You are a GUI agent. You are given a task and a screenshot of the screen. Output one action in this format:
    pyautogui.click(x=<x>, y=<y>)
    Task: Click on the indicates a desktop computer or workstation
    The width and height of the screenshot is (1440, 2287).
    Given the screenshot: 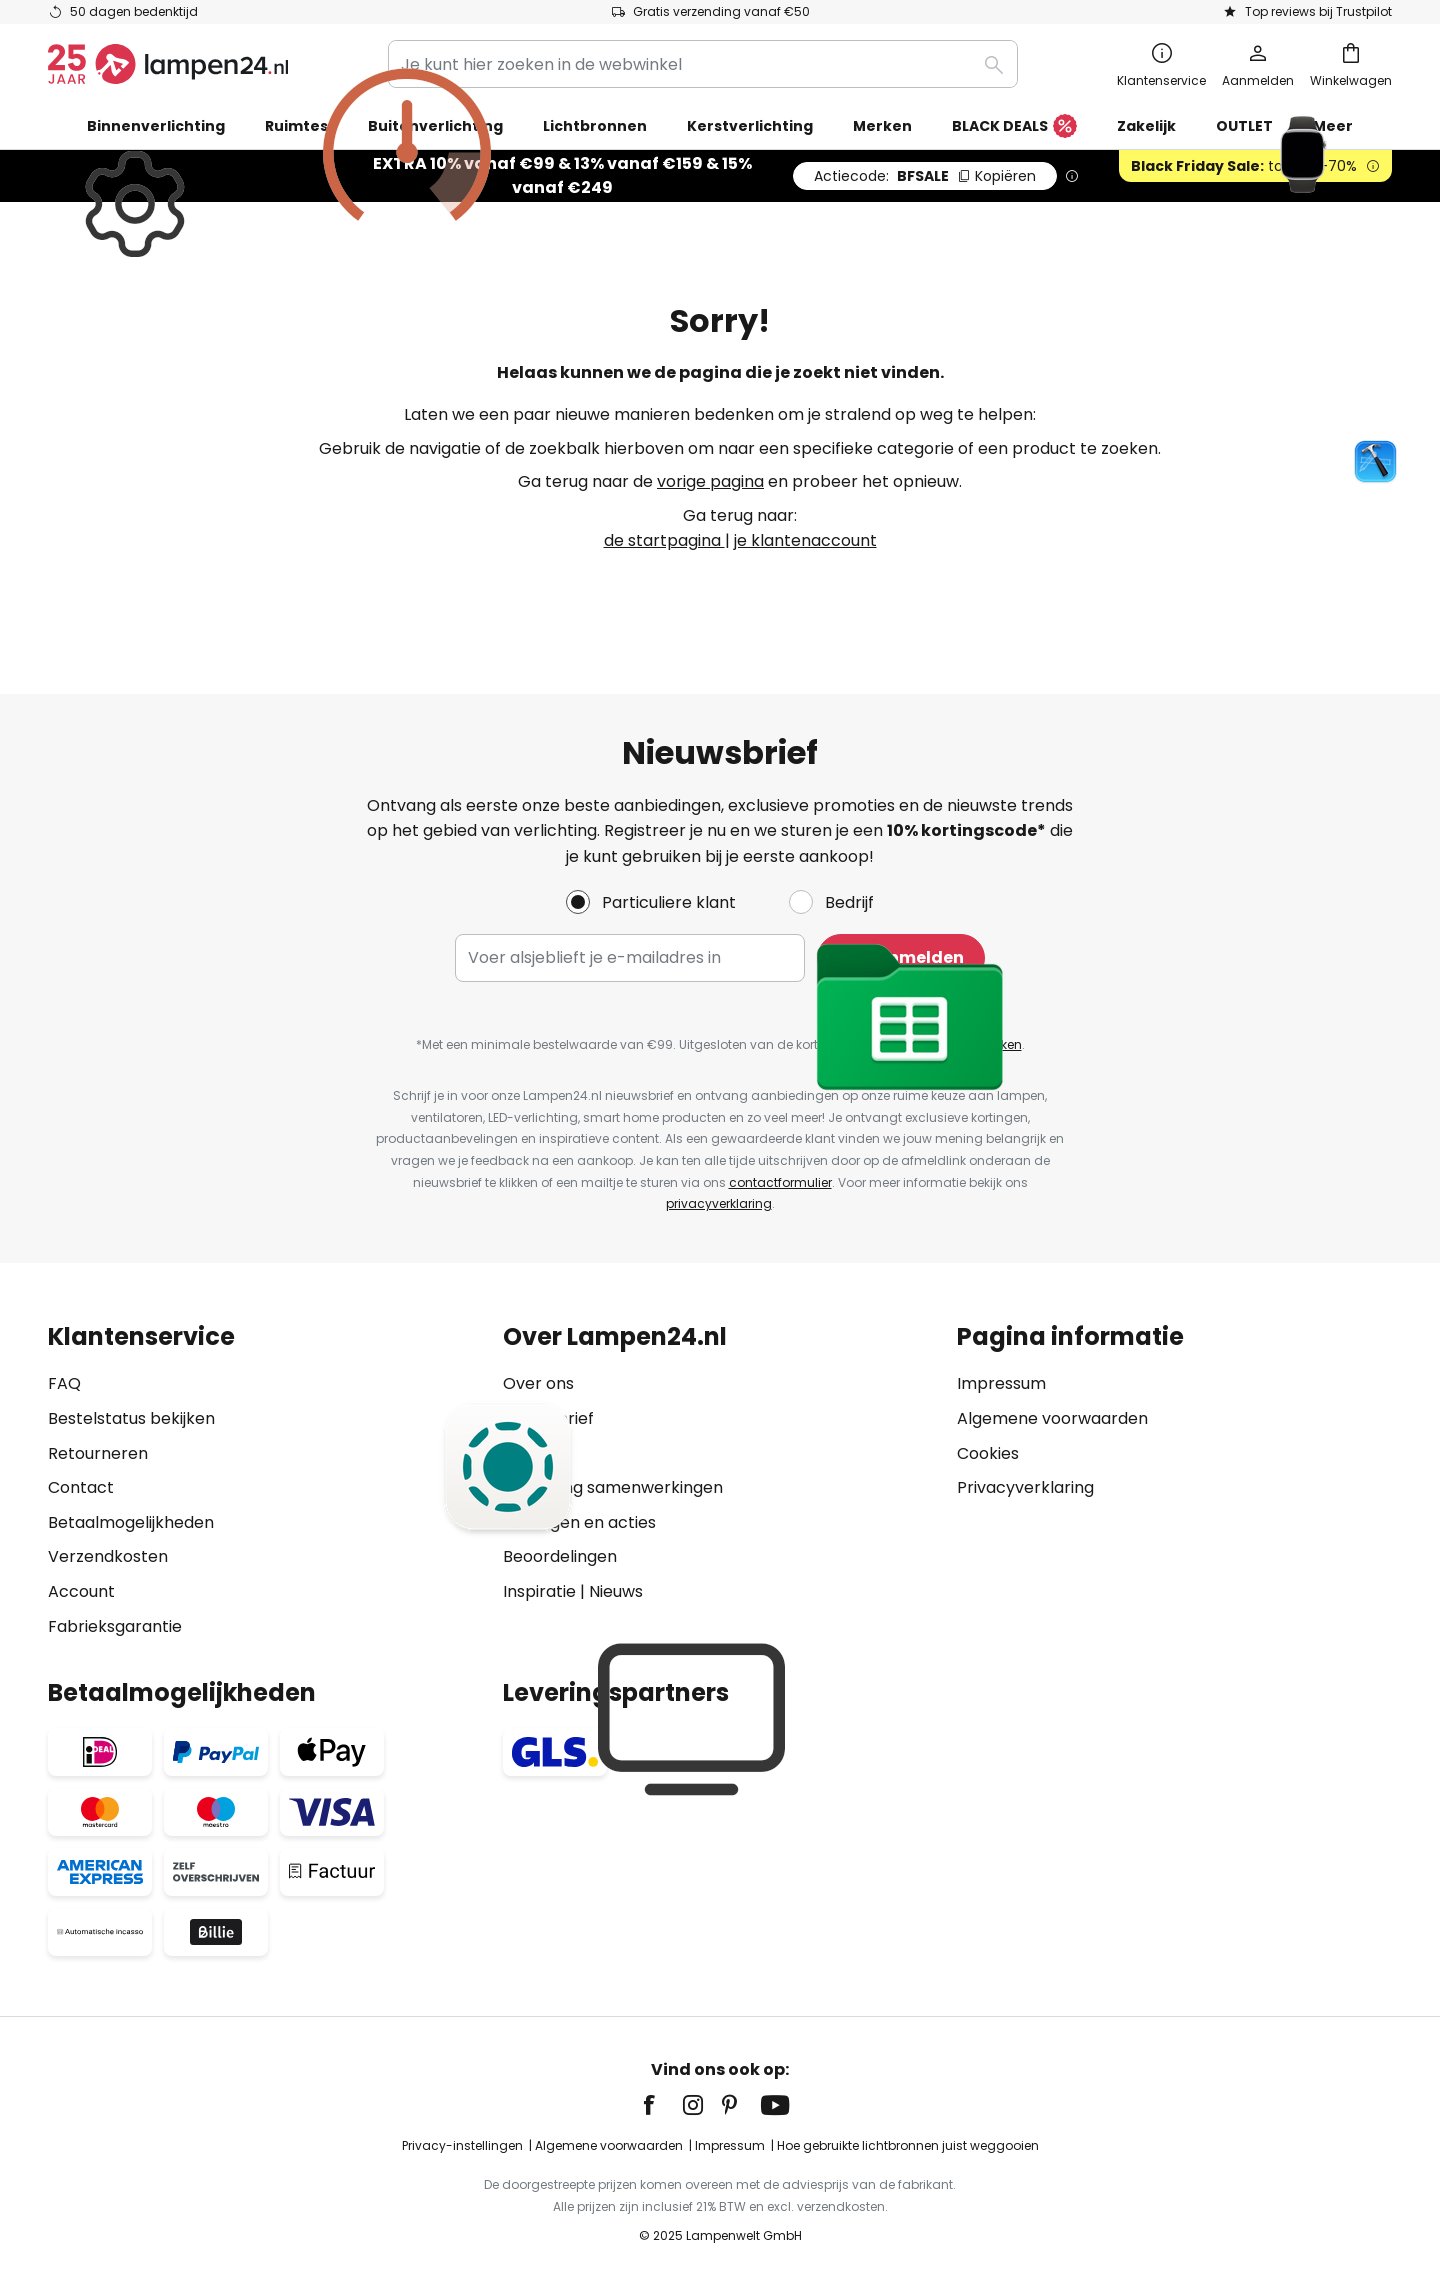 What is the action you would take?
    pyautogui.click(x=691, y=1713)
    